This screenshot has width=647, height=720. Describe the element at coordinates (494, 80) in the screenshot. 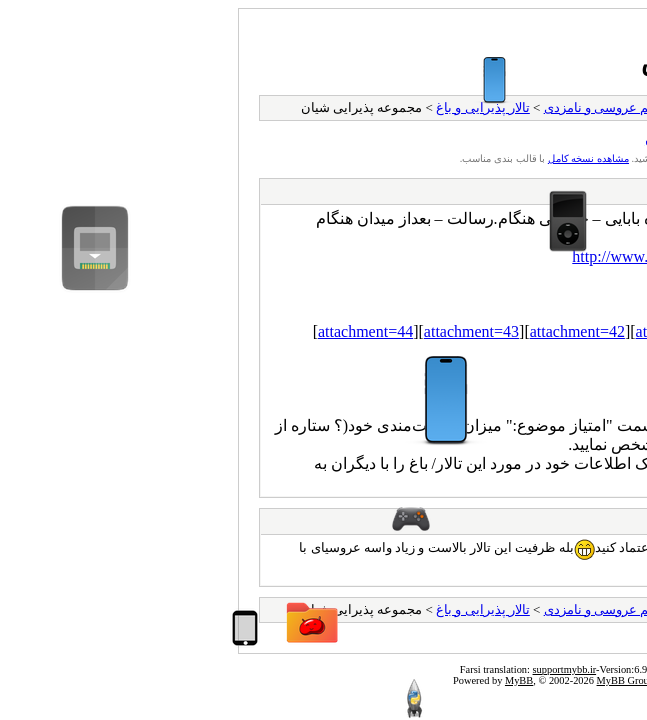

I see `indicates a connected iPhone device` at that location.